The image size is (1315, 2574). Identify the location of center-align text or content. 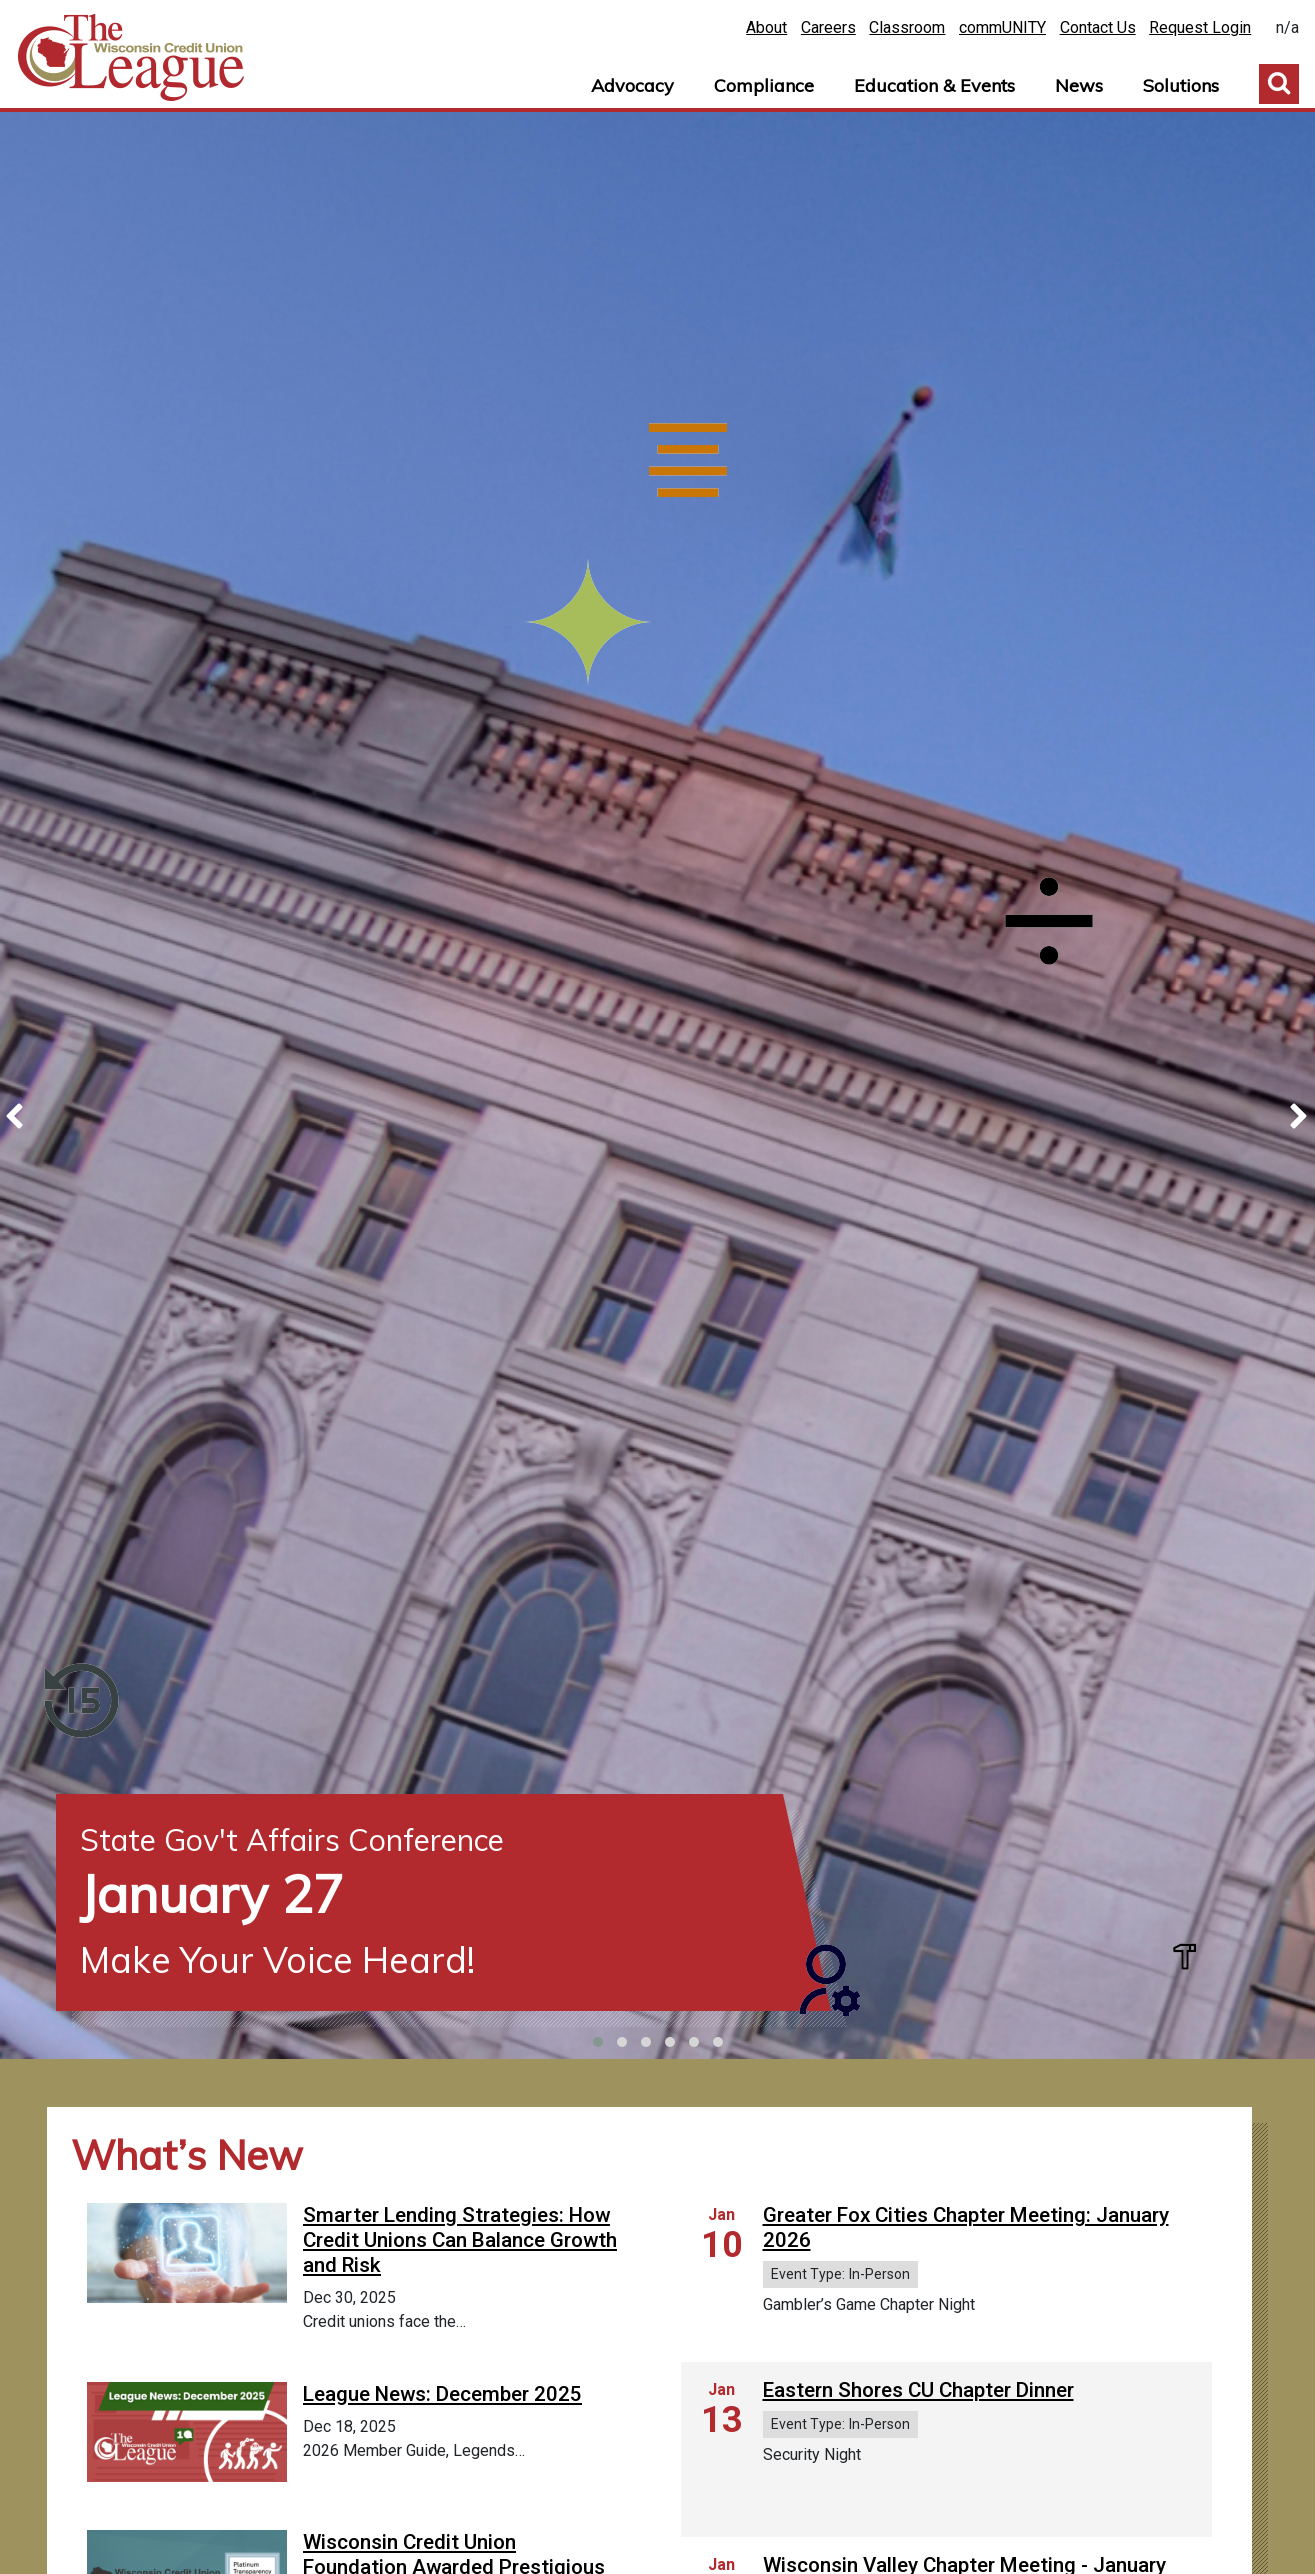
(688, 458).